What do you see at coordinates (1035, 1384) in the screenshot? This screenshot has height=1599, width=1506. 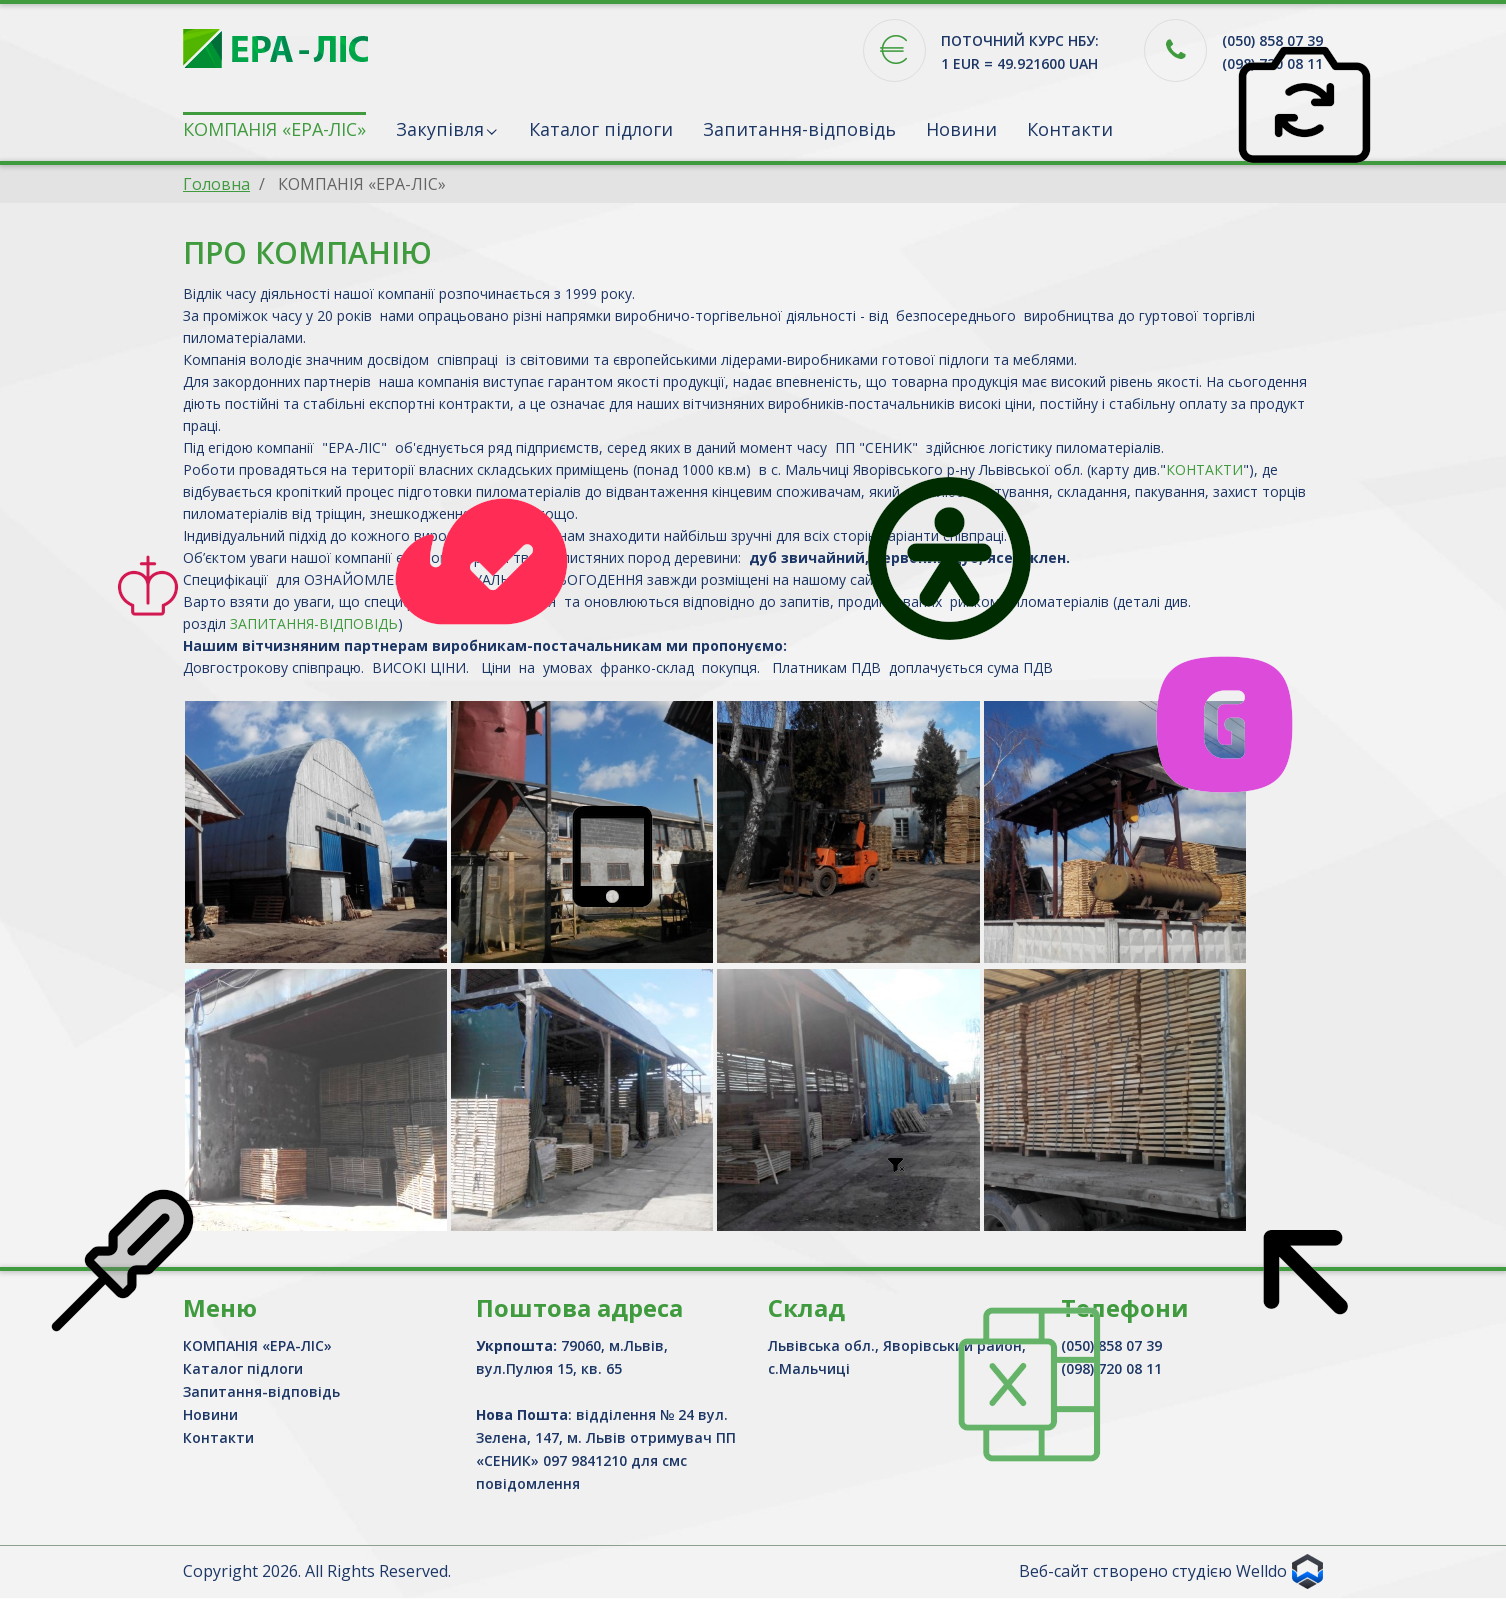 I see `open microsoft excel` at bounding box center [1035, 1384].